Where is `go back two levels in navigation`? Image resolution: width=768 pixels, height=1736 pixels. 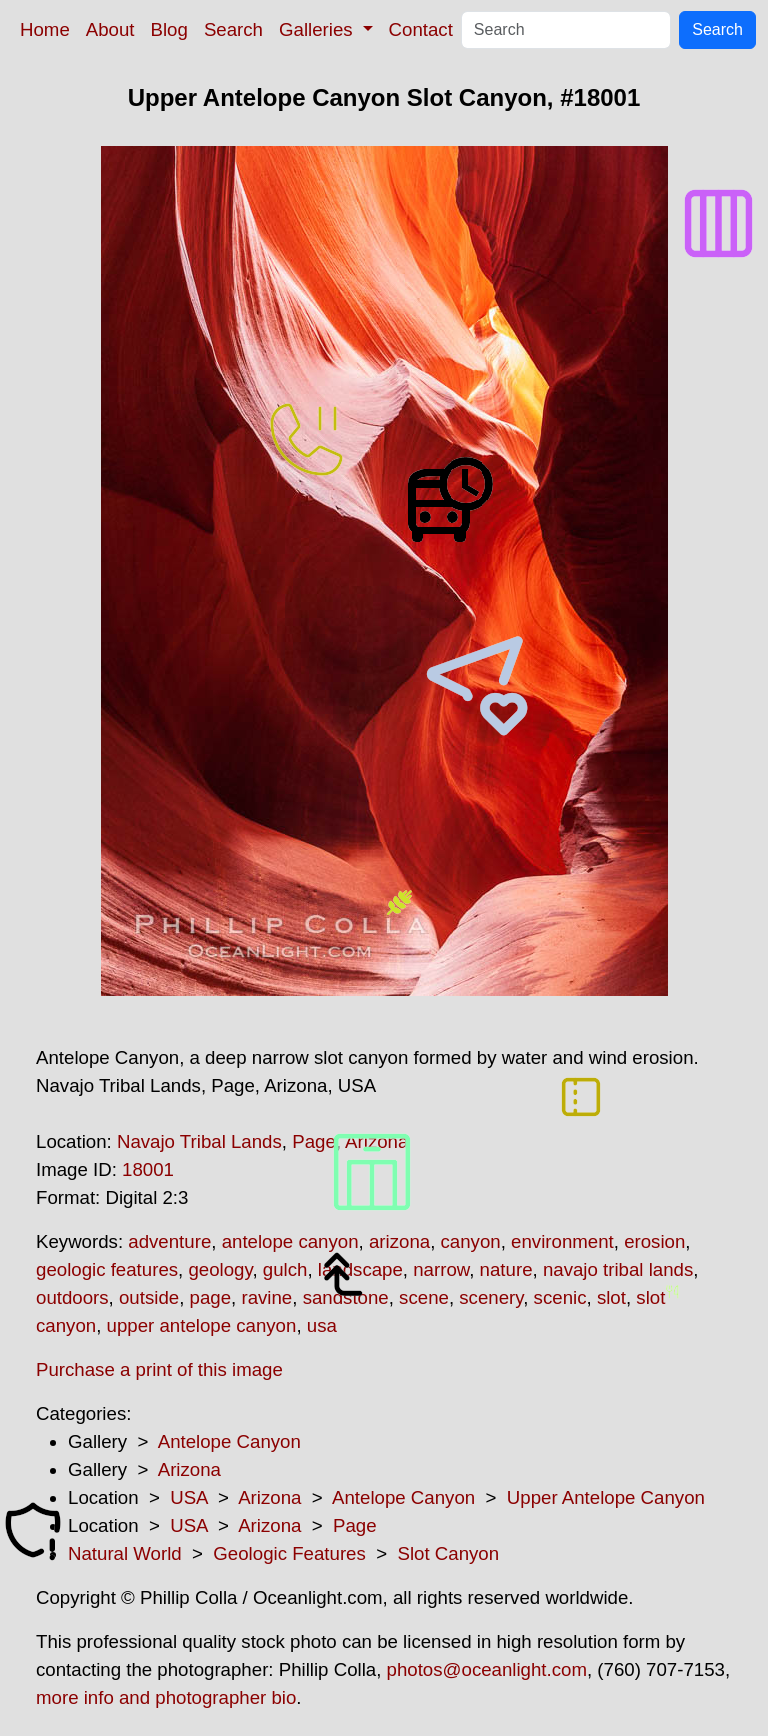 go back two levels in navigation is located at coordinates (344, 1275).